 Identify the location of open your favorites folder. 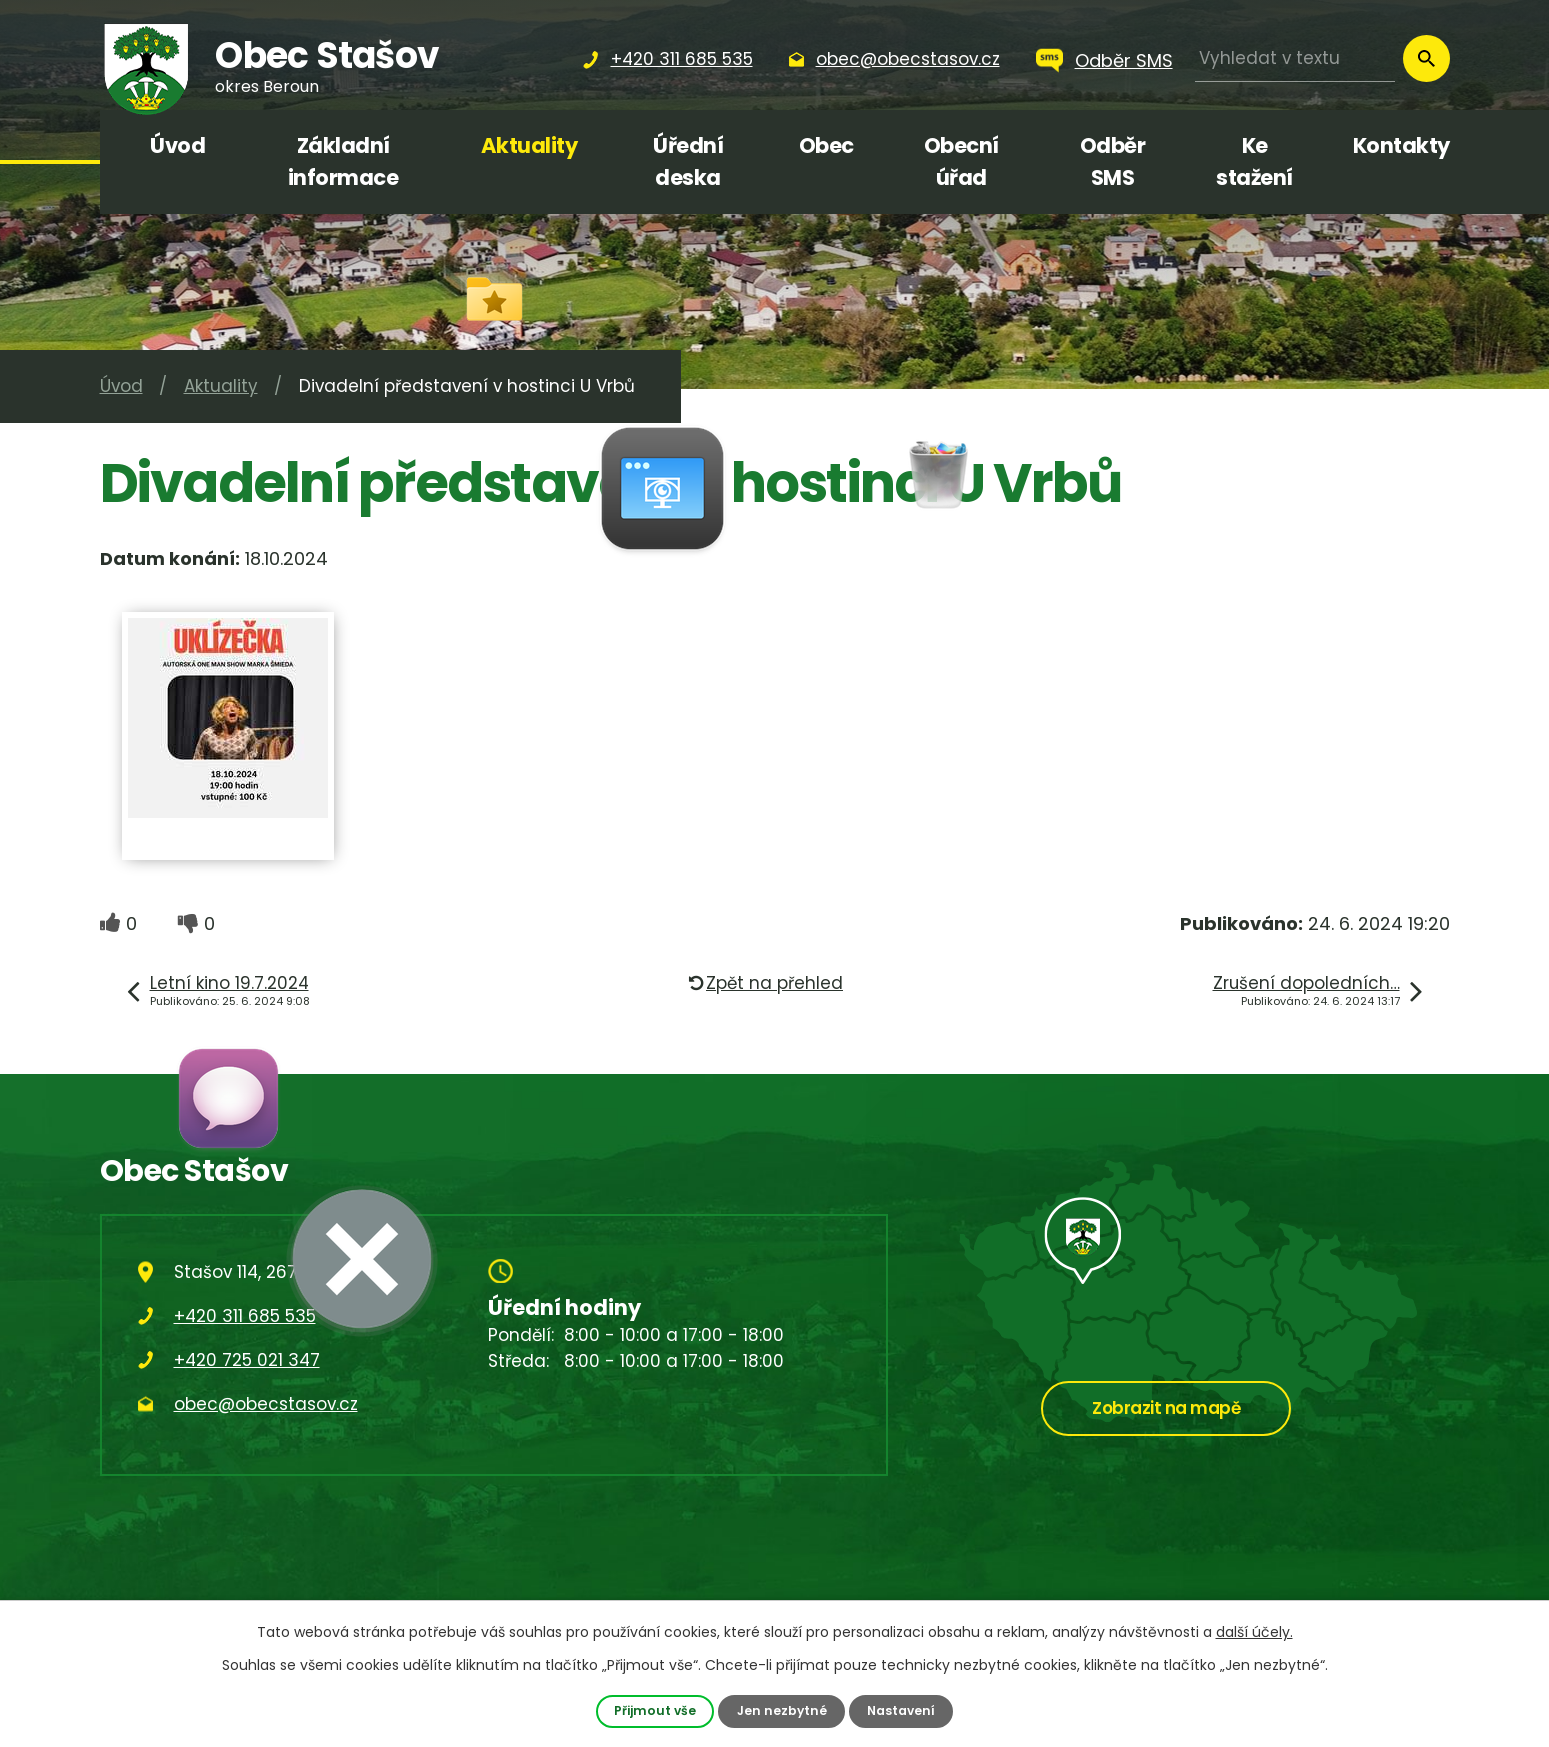
(494, 300).